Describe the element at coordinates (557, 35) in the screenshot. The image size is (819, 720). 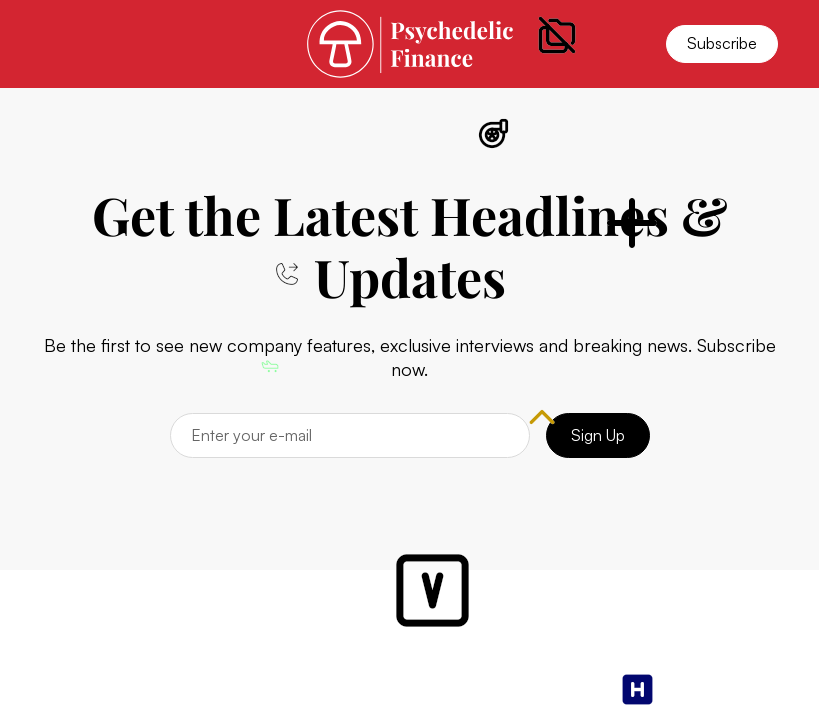
I see `folders are disabled or unavailable` at that location.